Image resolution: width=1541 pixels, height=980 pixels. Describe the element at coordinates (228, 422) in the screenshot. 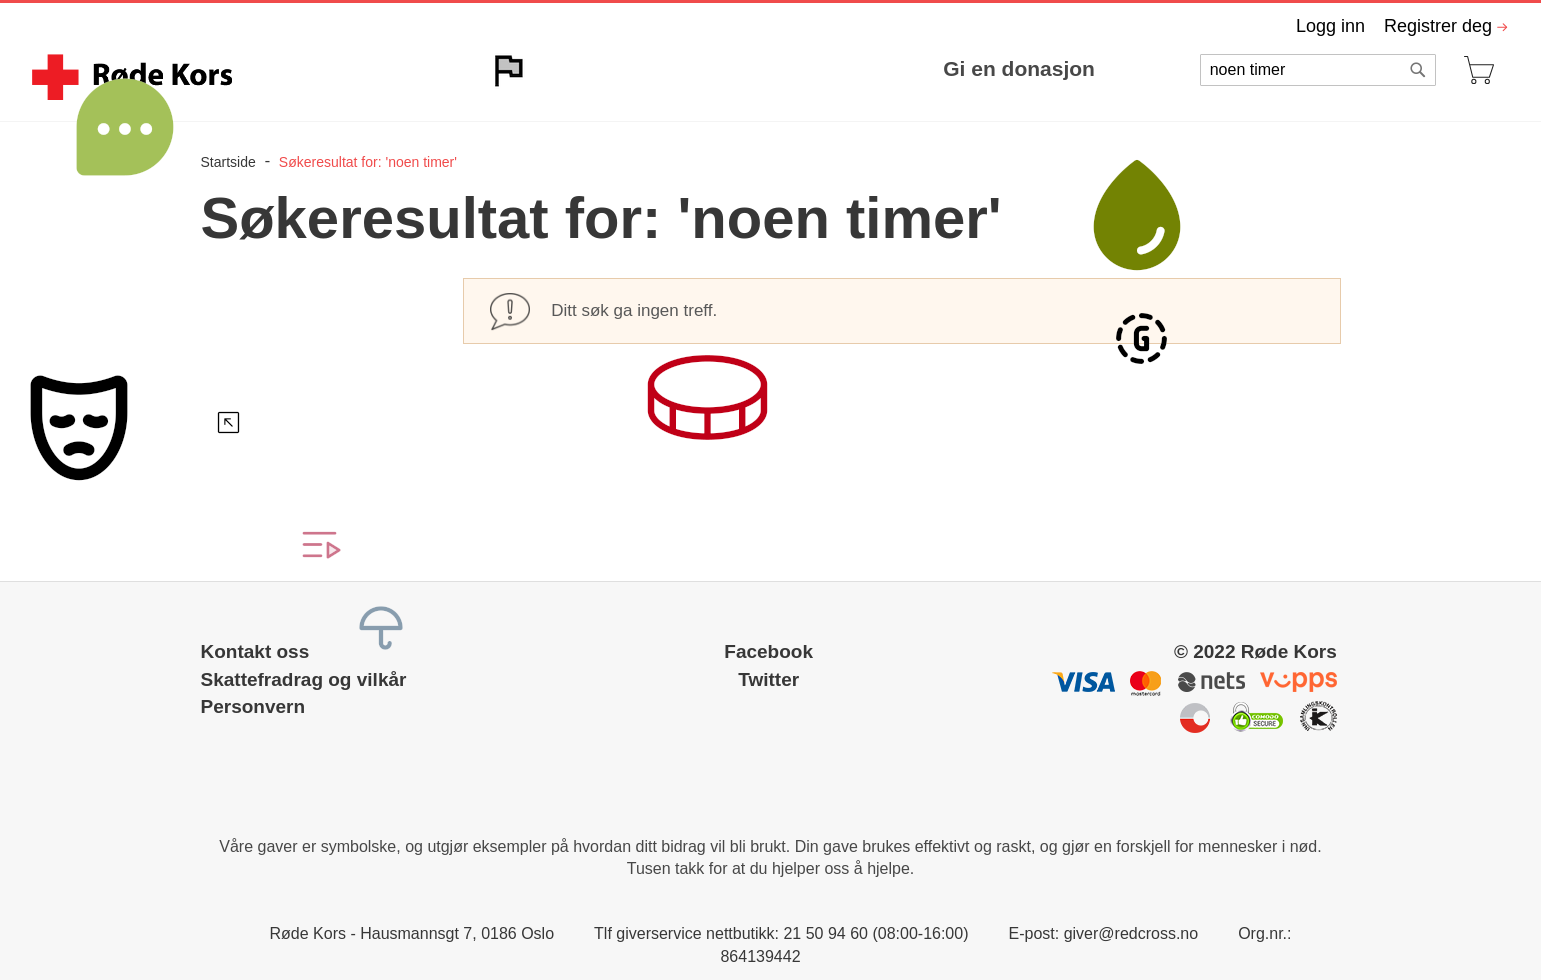

I see `navigate to the top-left or go back diagonally` at that location.